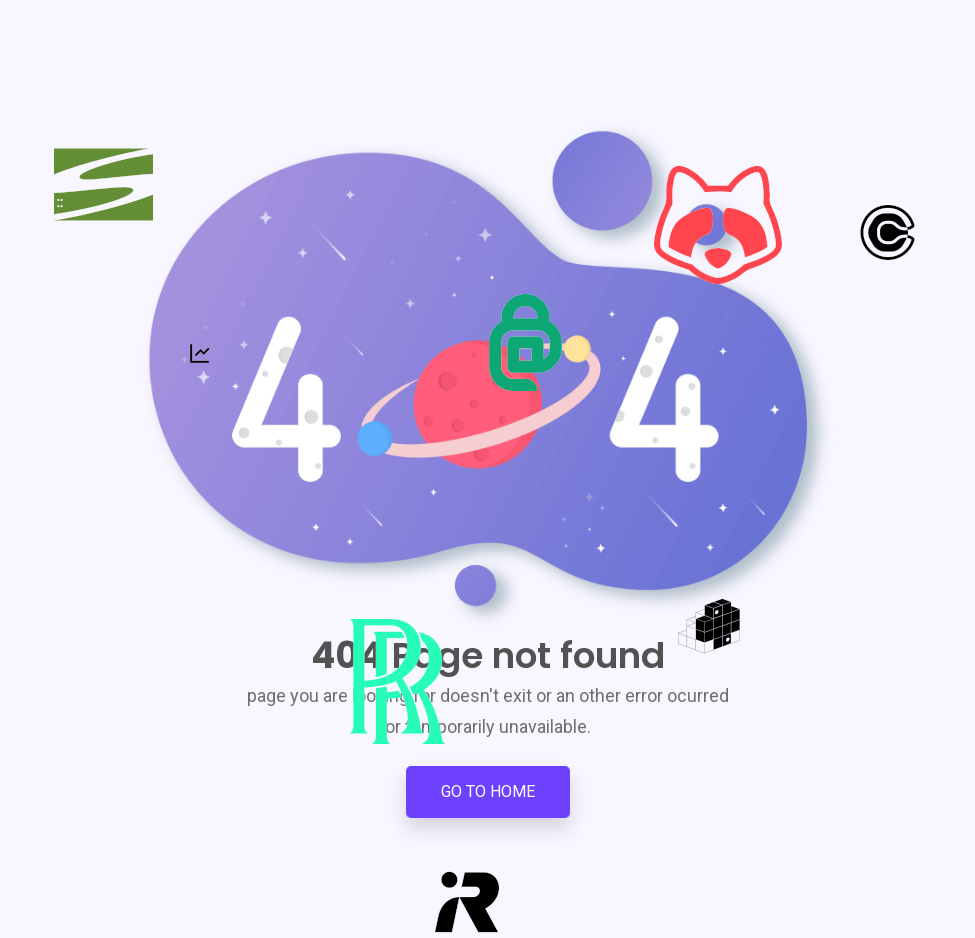 The image size is (975, 938). I want to click on open addy.io email alias service, so click(525, 342).